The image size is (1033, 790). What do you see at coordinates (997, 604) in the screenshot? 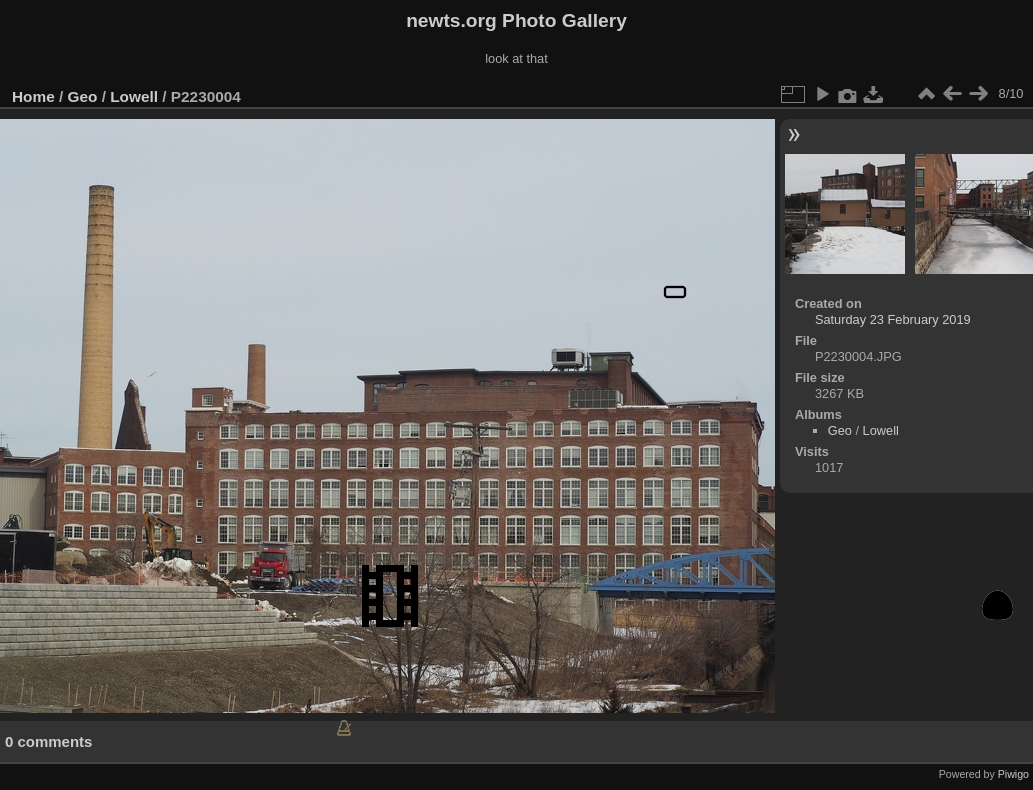
I see `decorative blob shape element` at bounding box center [997, 604].